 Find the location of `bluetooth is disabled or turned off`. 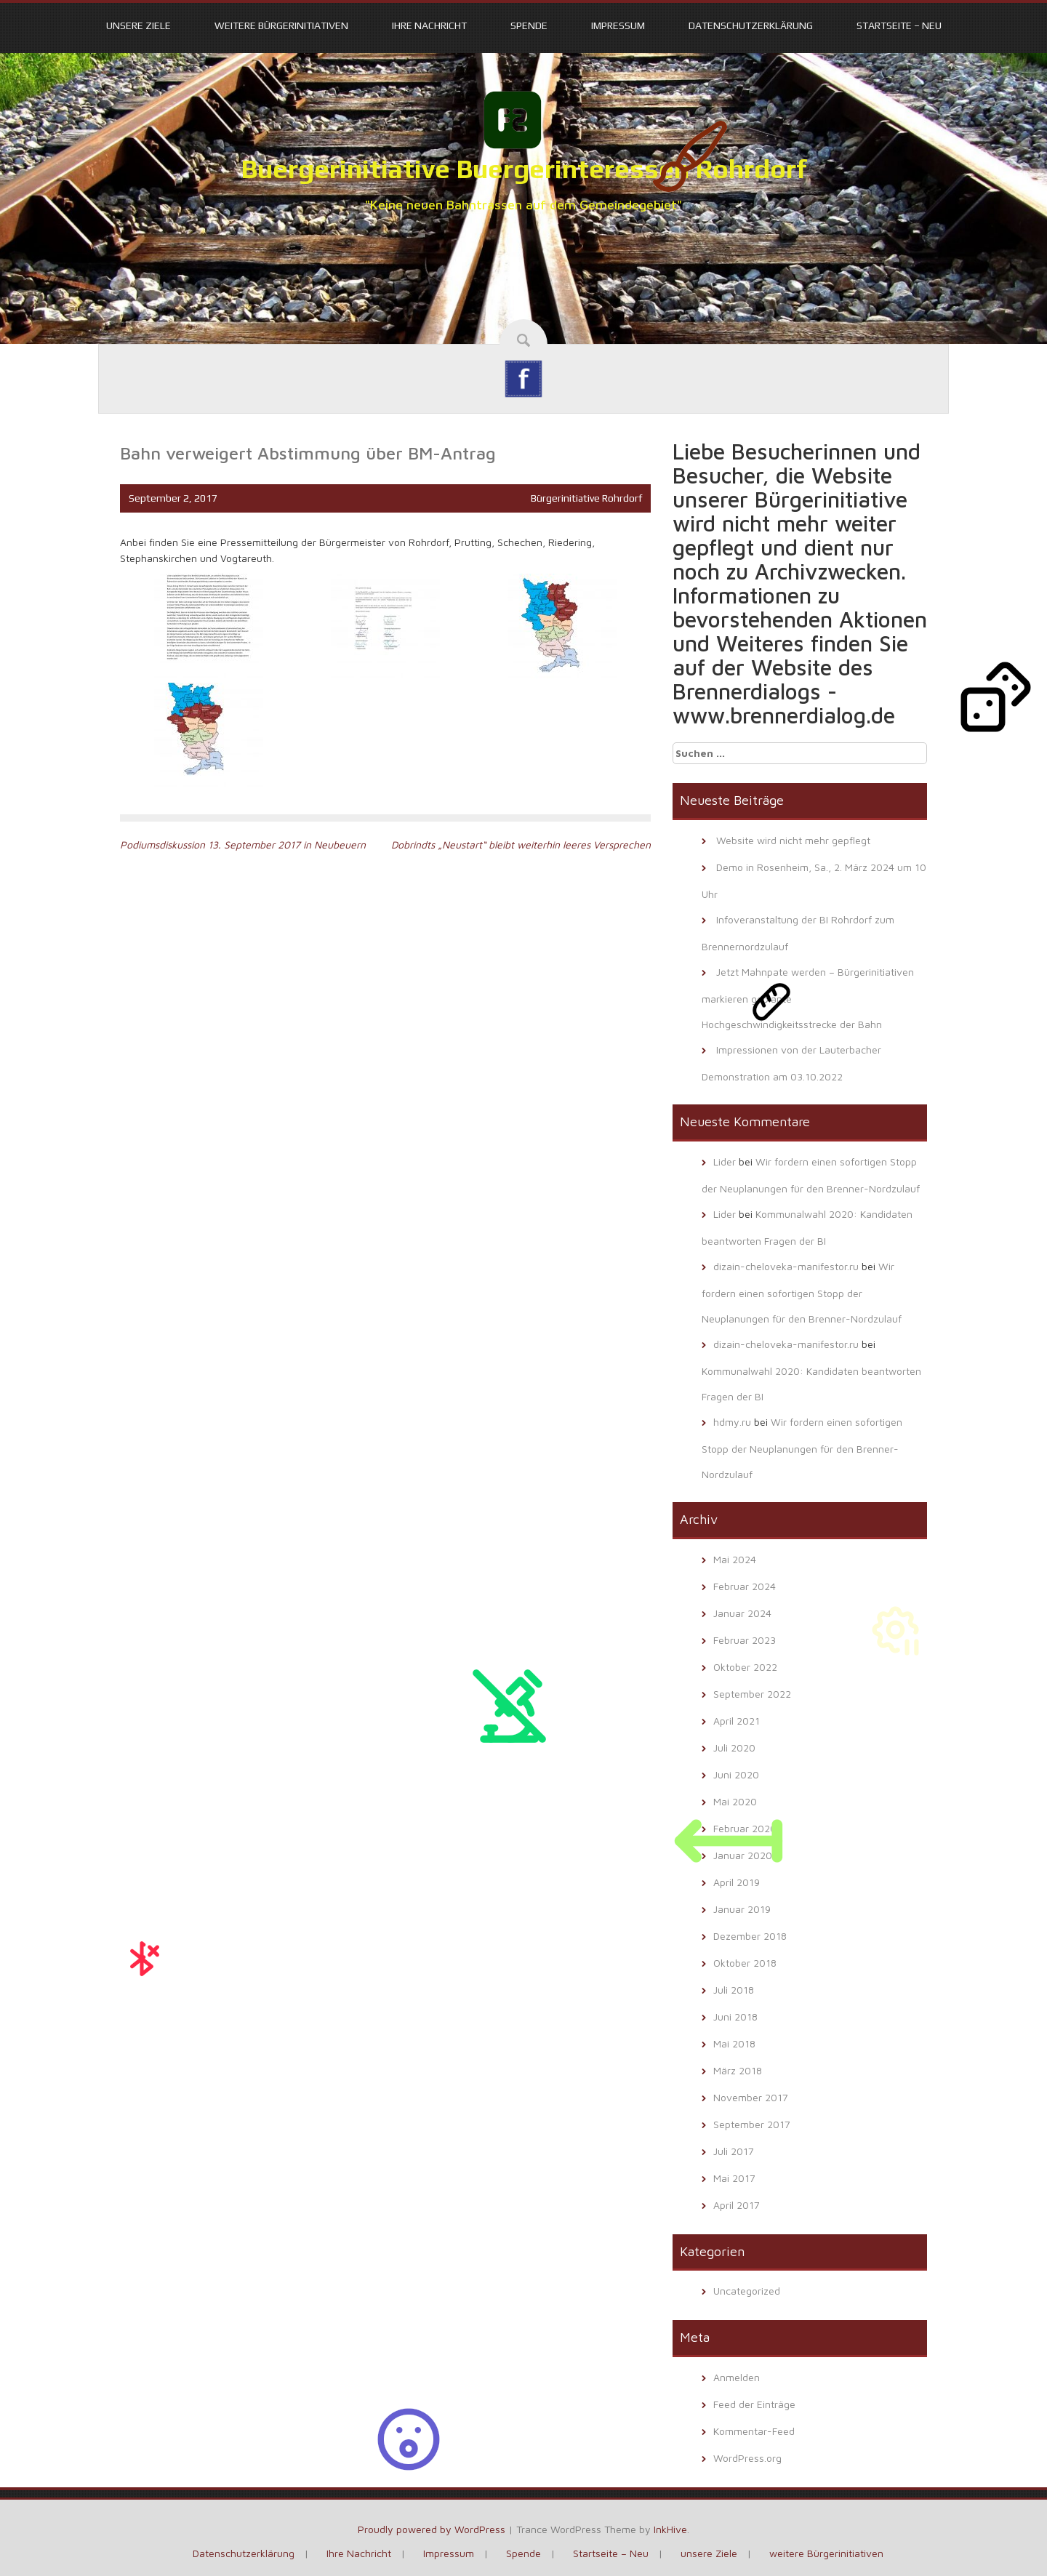

bluetooth is disabled or turned off is located at coordinates (142, 1959).